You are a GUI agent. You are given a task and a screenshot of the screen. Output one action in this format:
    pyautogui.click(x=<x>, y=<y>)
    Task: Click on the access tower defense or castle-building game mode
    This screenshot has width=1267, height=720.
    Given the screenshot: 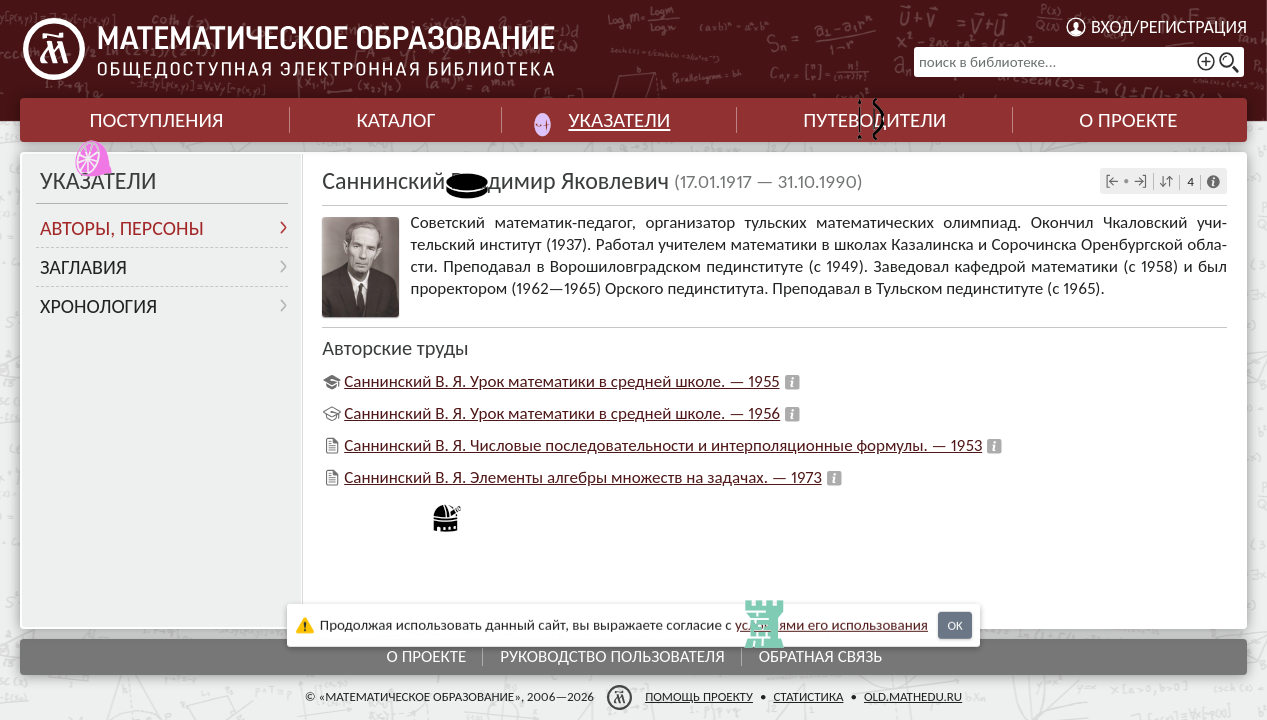 What is the action you would take?
    pyautogui.click(x=764, y=624)
    